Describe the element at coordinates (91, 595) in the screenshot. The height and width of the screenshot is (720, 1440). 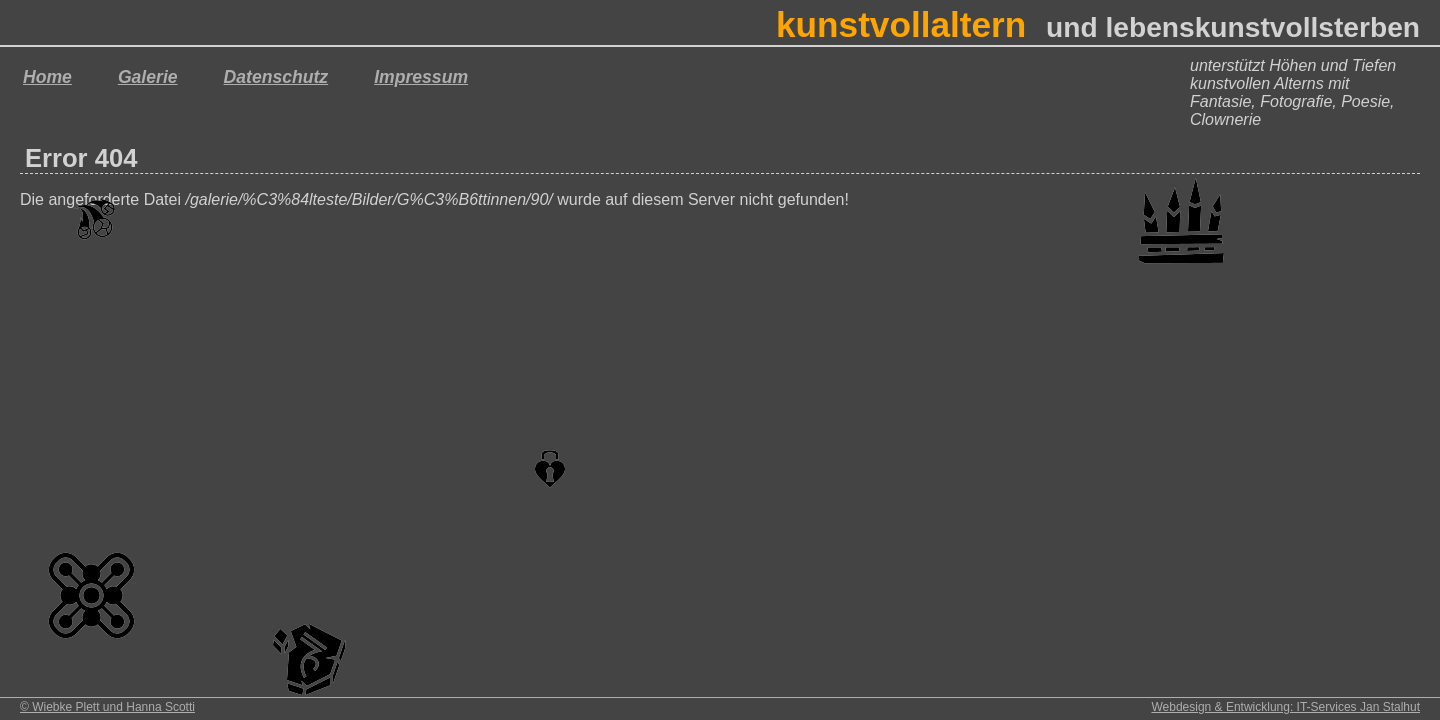
I see `a network or connected nodes icon` at that location.